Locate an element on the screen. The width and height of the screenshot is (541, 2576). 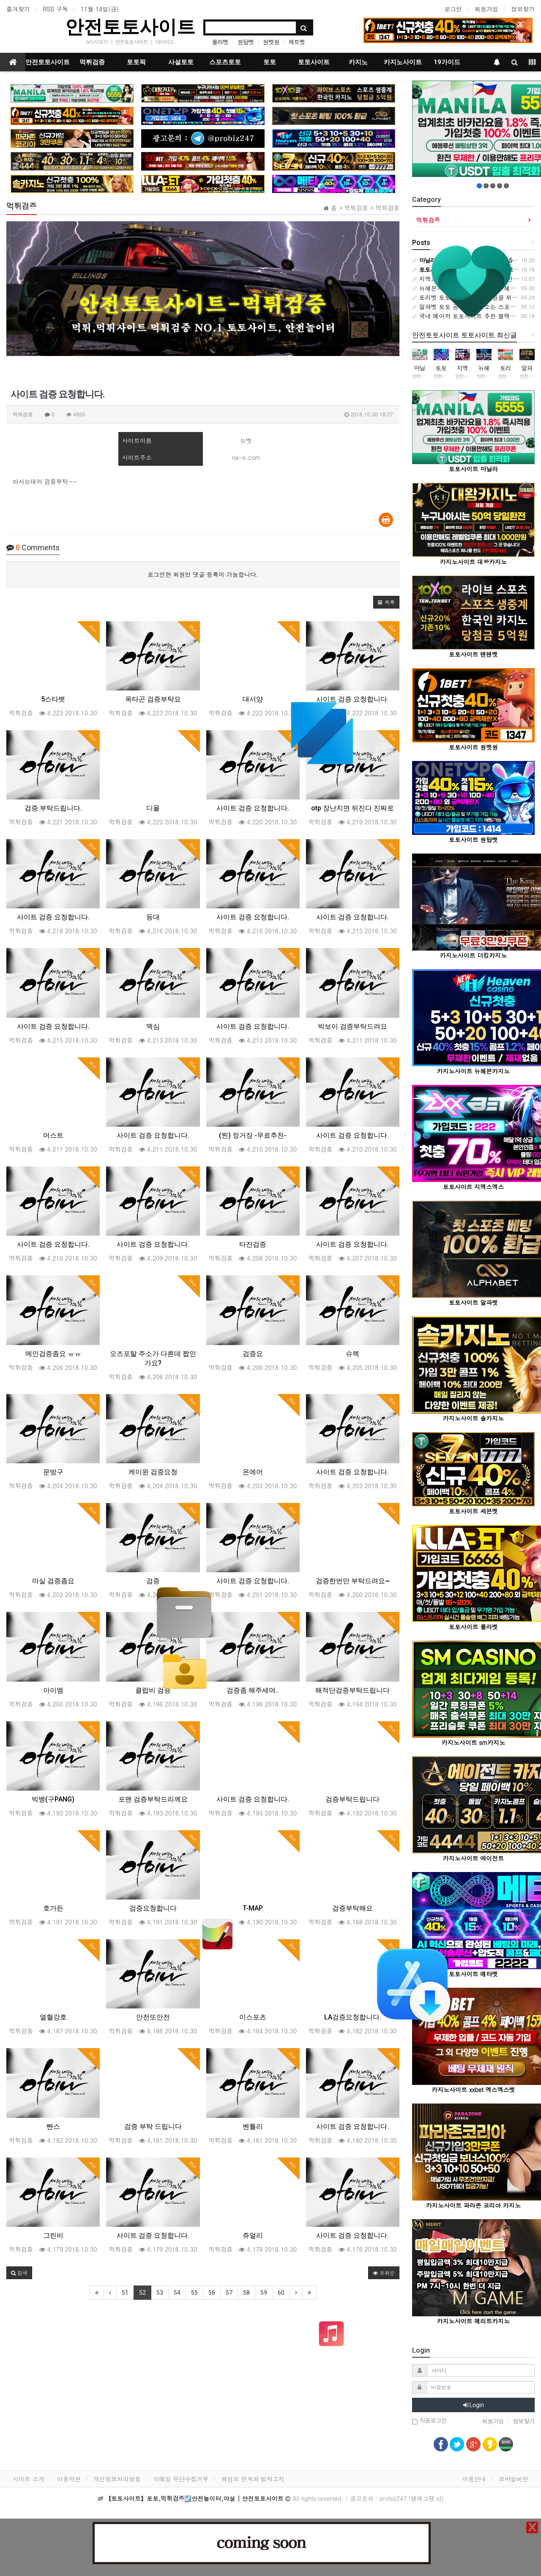
open the microsoft family safety app is located at coordinates (471, 280).